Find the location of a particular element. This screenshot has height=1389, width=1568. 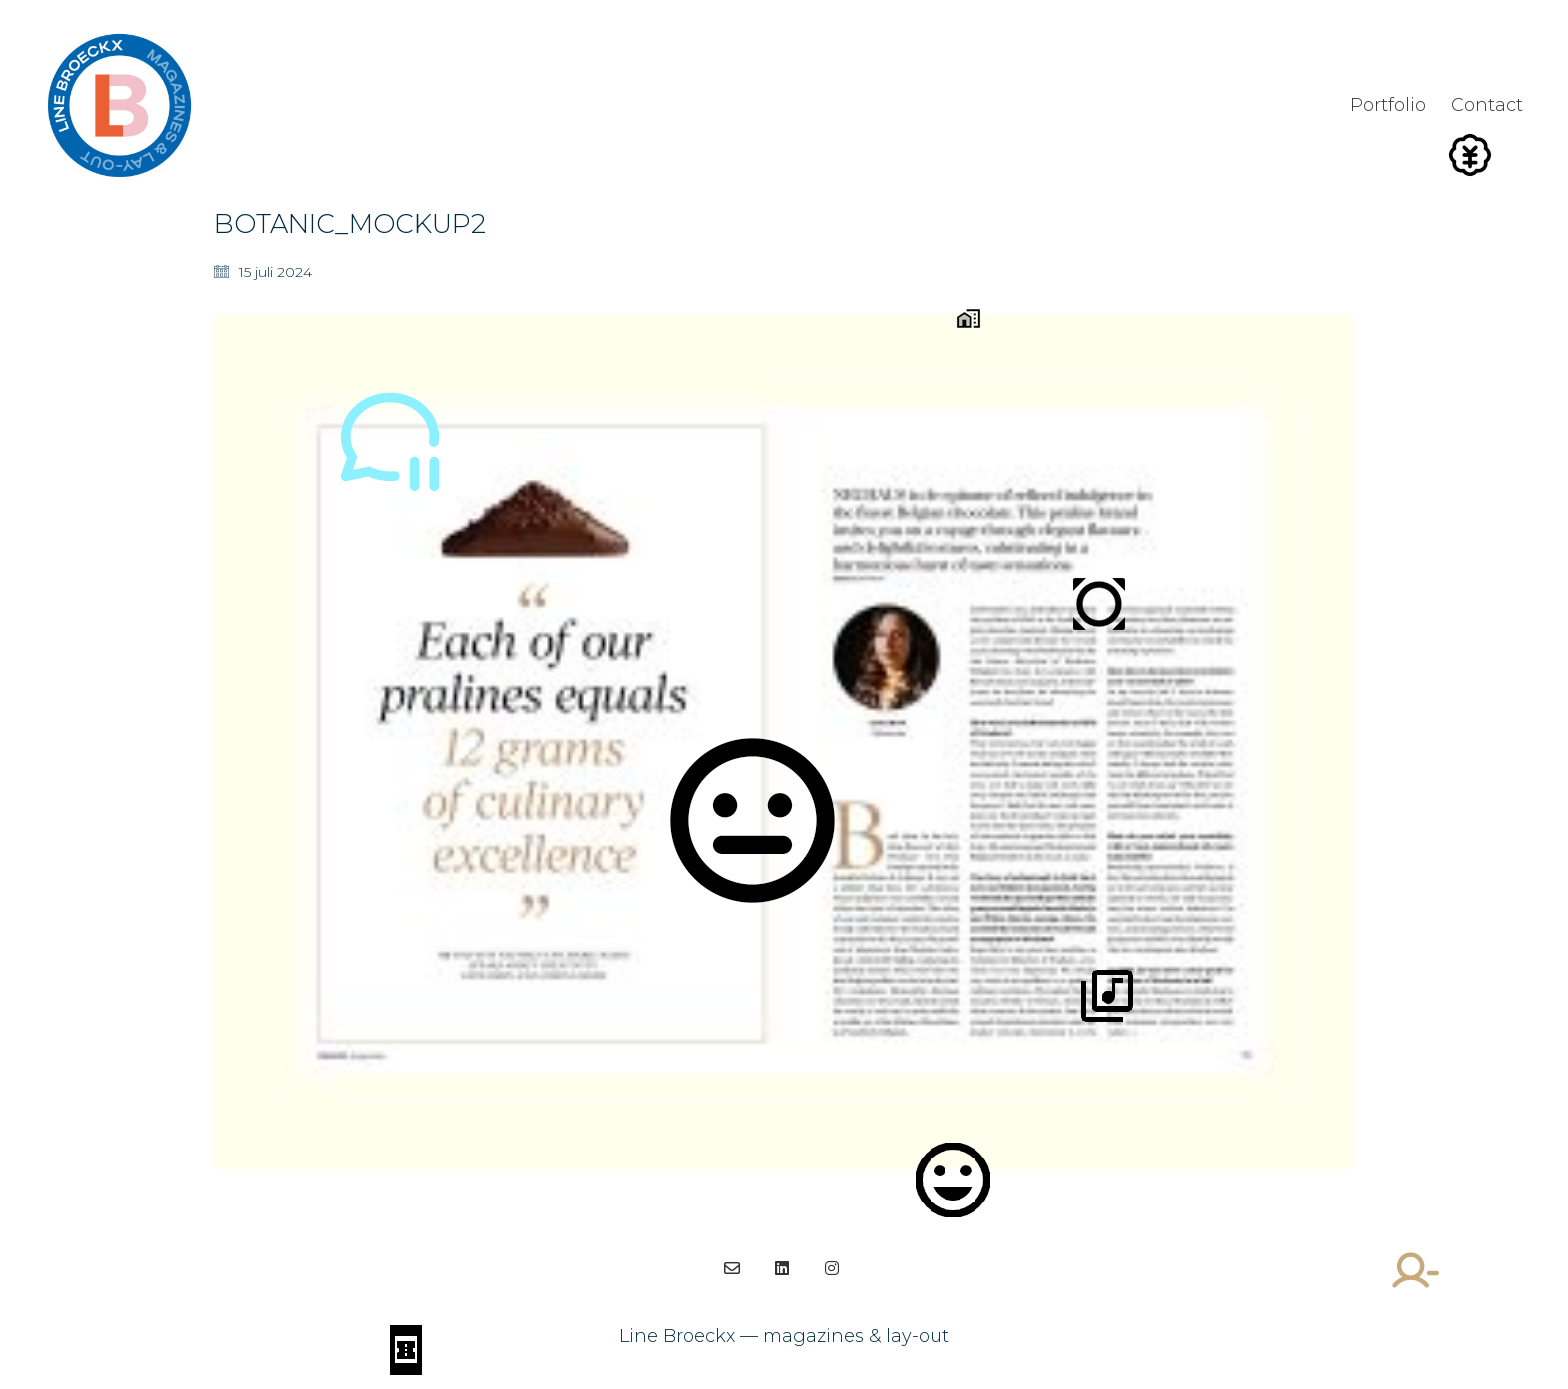

rate your experience as neutral is located at coordinates (752, 820).